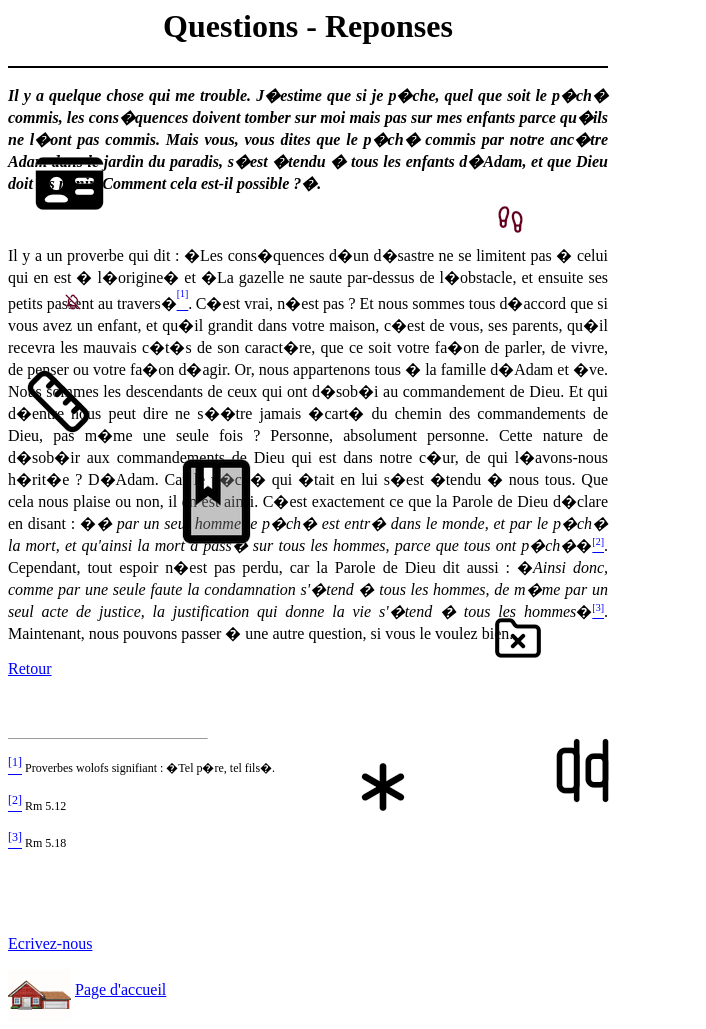 This screenshot has height=1029, width=706. What do you see at coordinates (73, 302) in the screenshot?
I see `mute notifications` at bounding box center [73, 302].